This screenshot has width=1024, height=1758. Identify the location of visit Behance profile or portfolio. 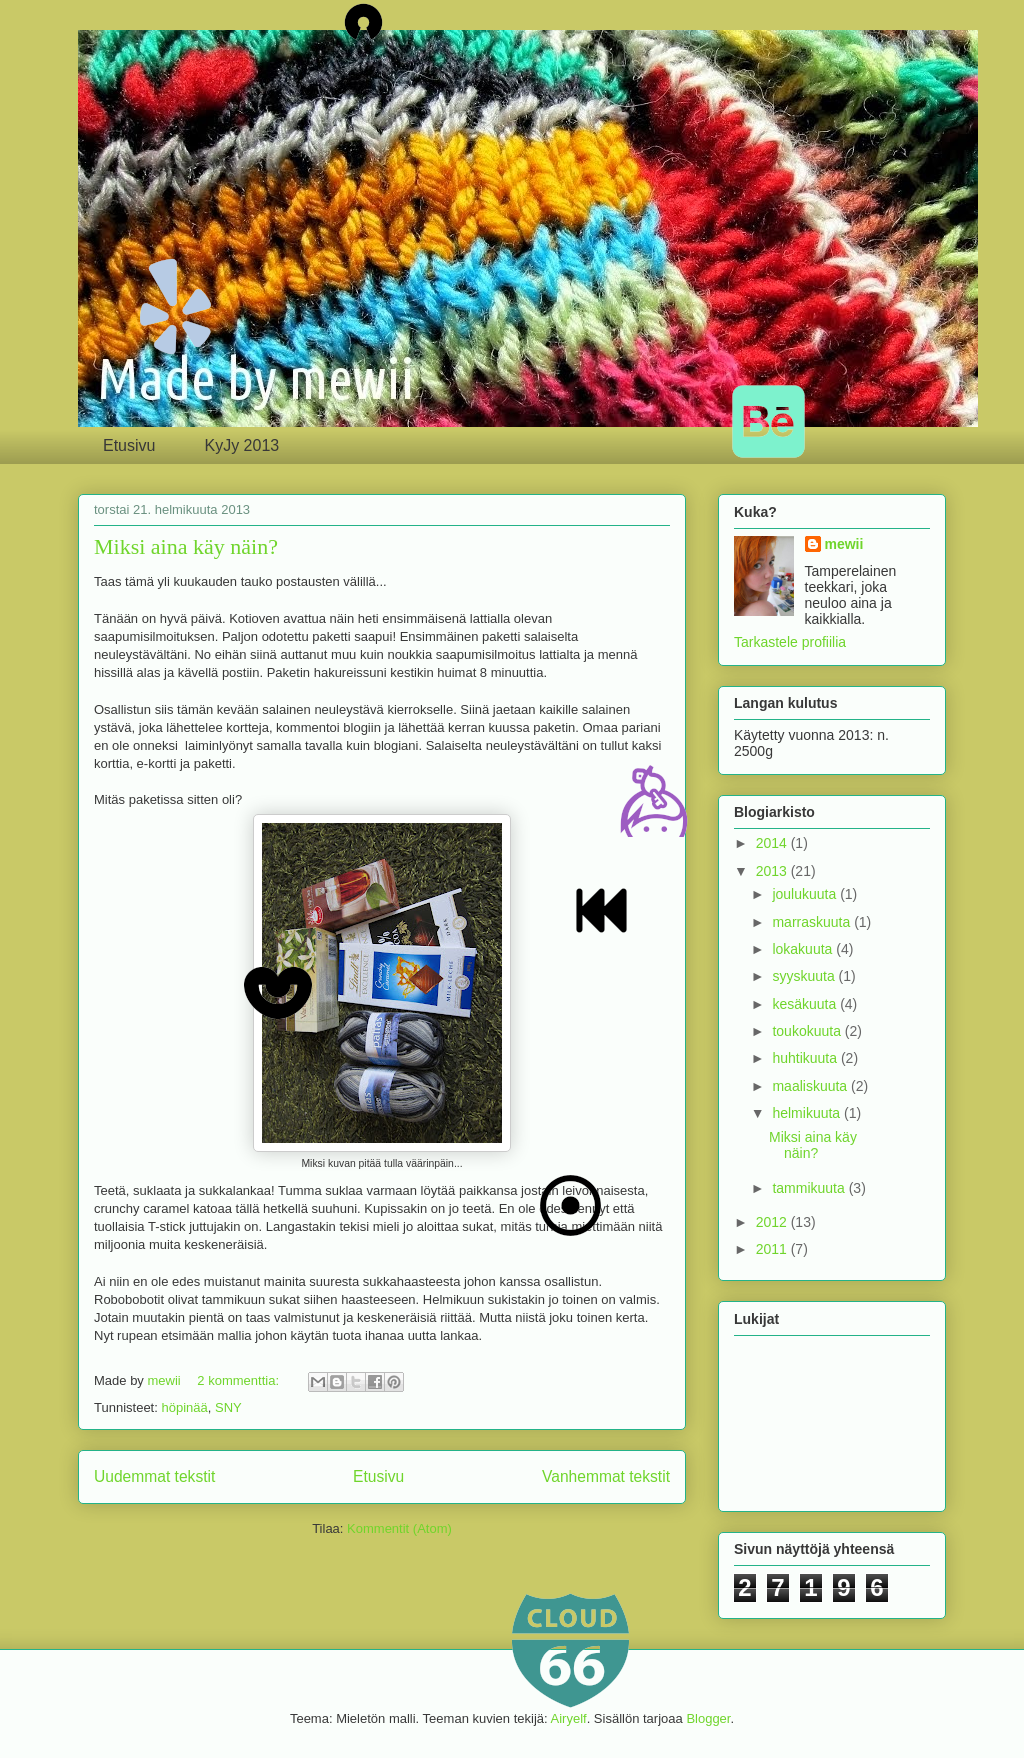
(768, 421).